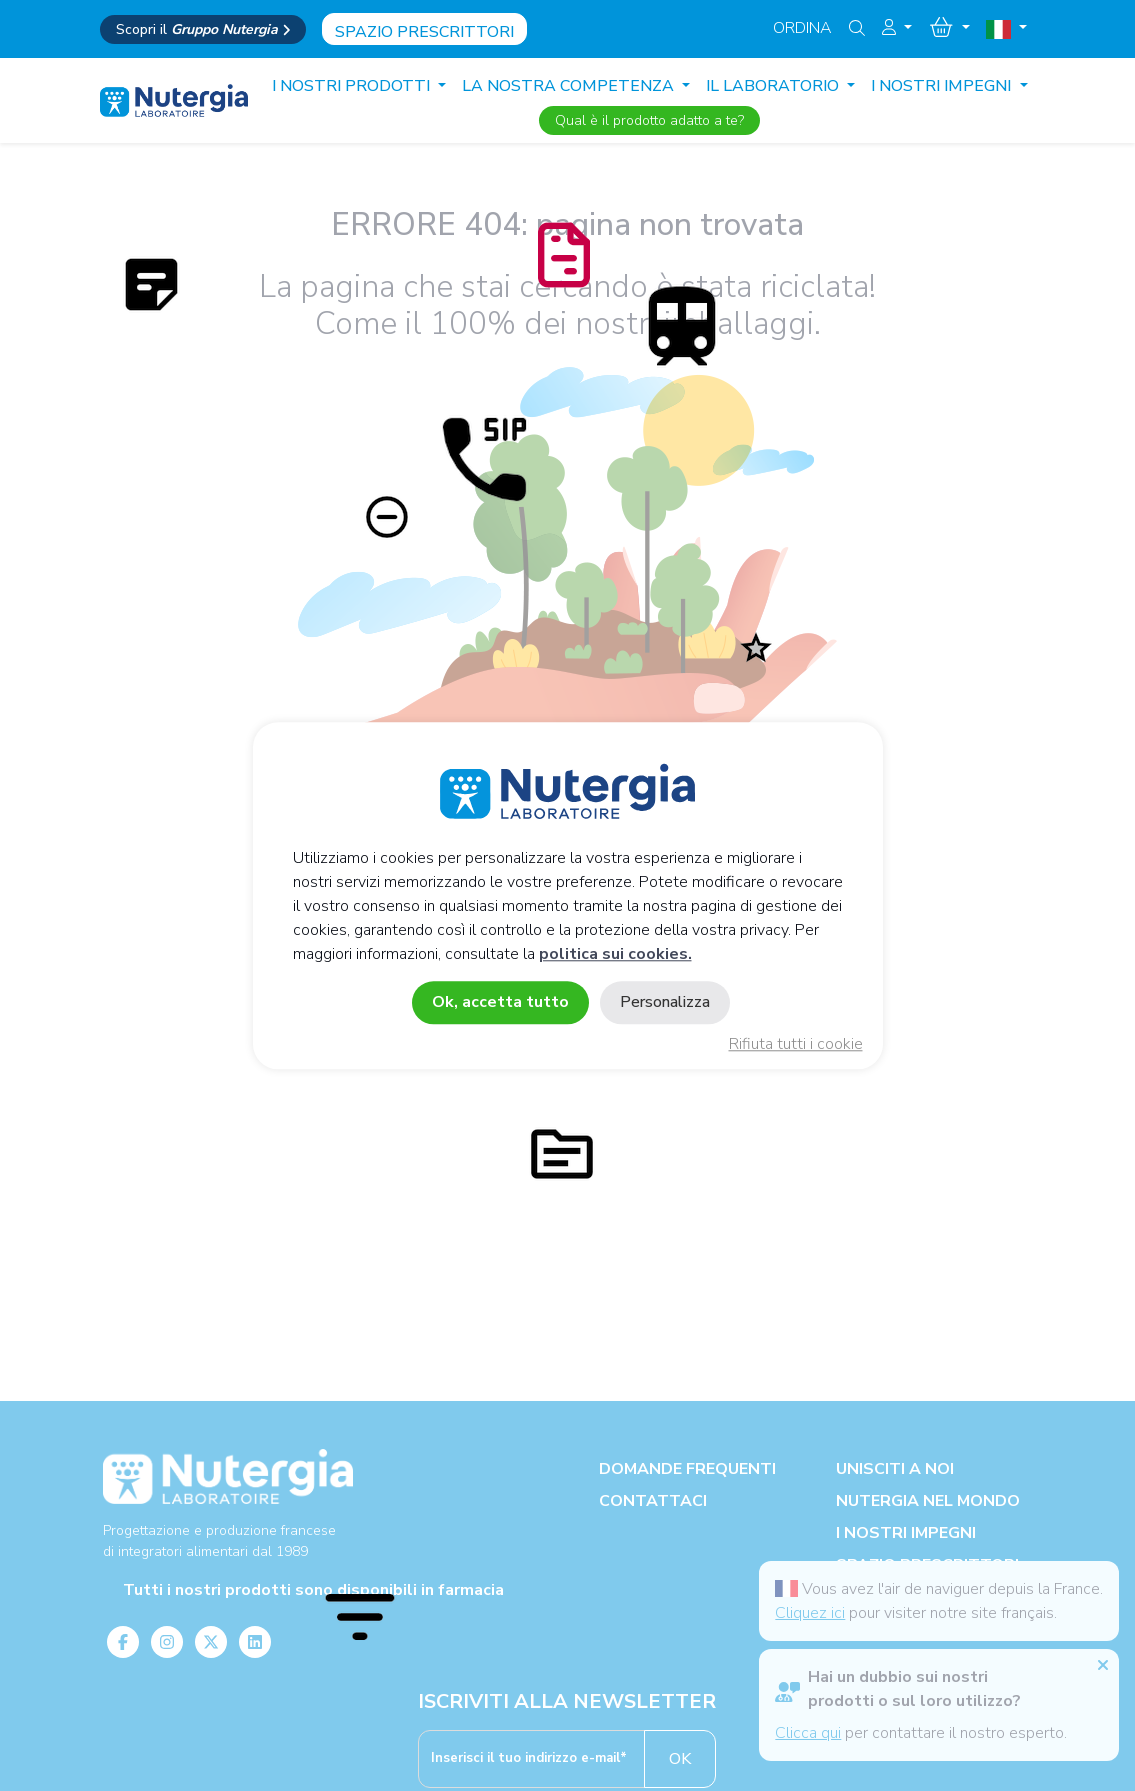 The height and width of the screenshot is (1791, 1135). I want to click on access source files or documents, so click(562, 1154).